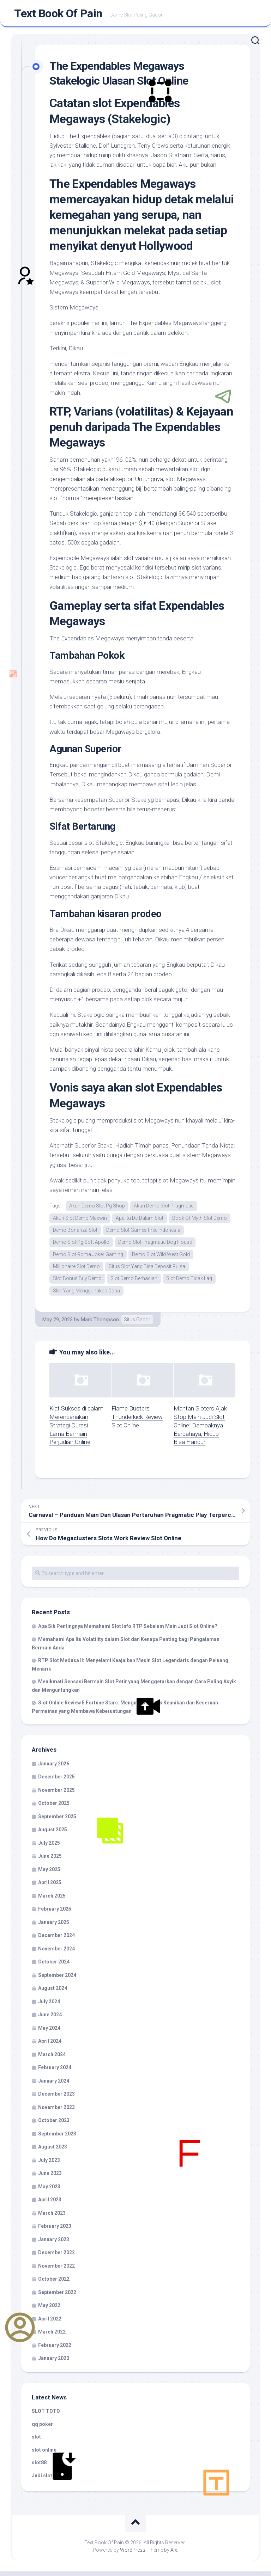  Describe the element at coordinates (25, 276) in the screenshot. I see `view featured or starred user profile` at that location.